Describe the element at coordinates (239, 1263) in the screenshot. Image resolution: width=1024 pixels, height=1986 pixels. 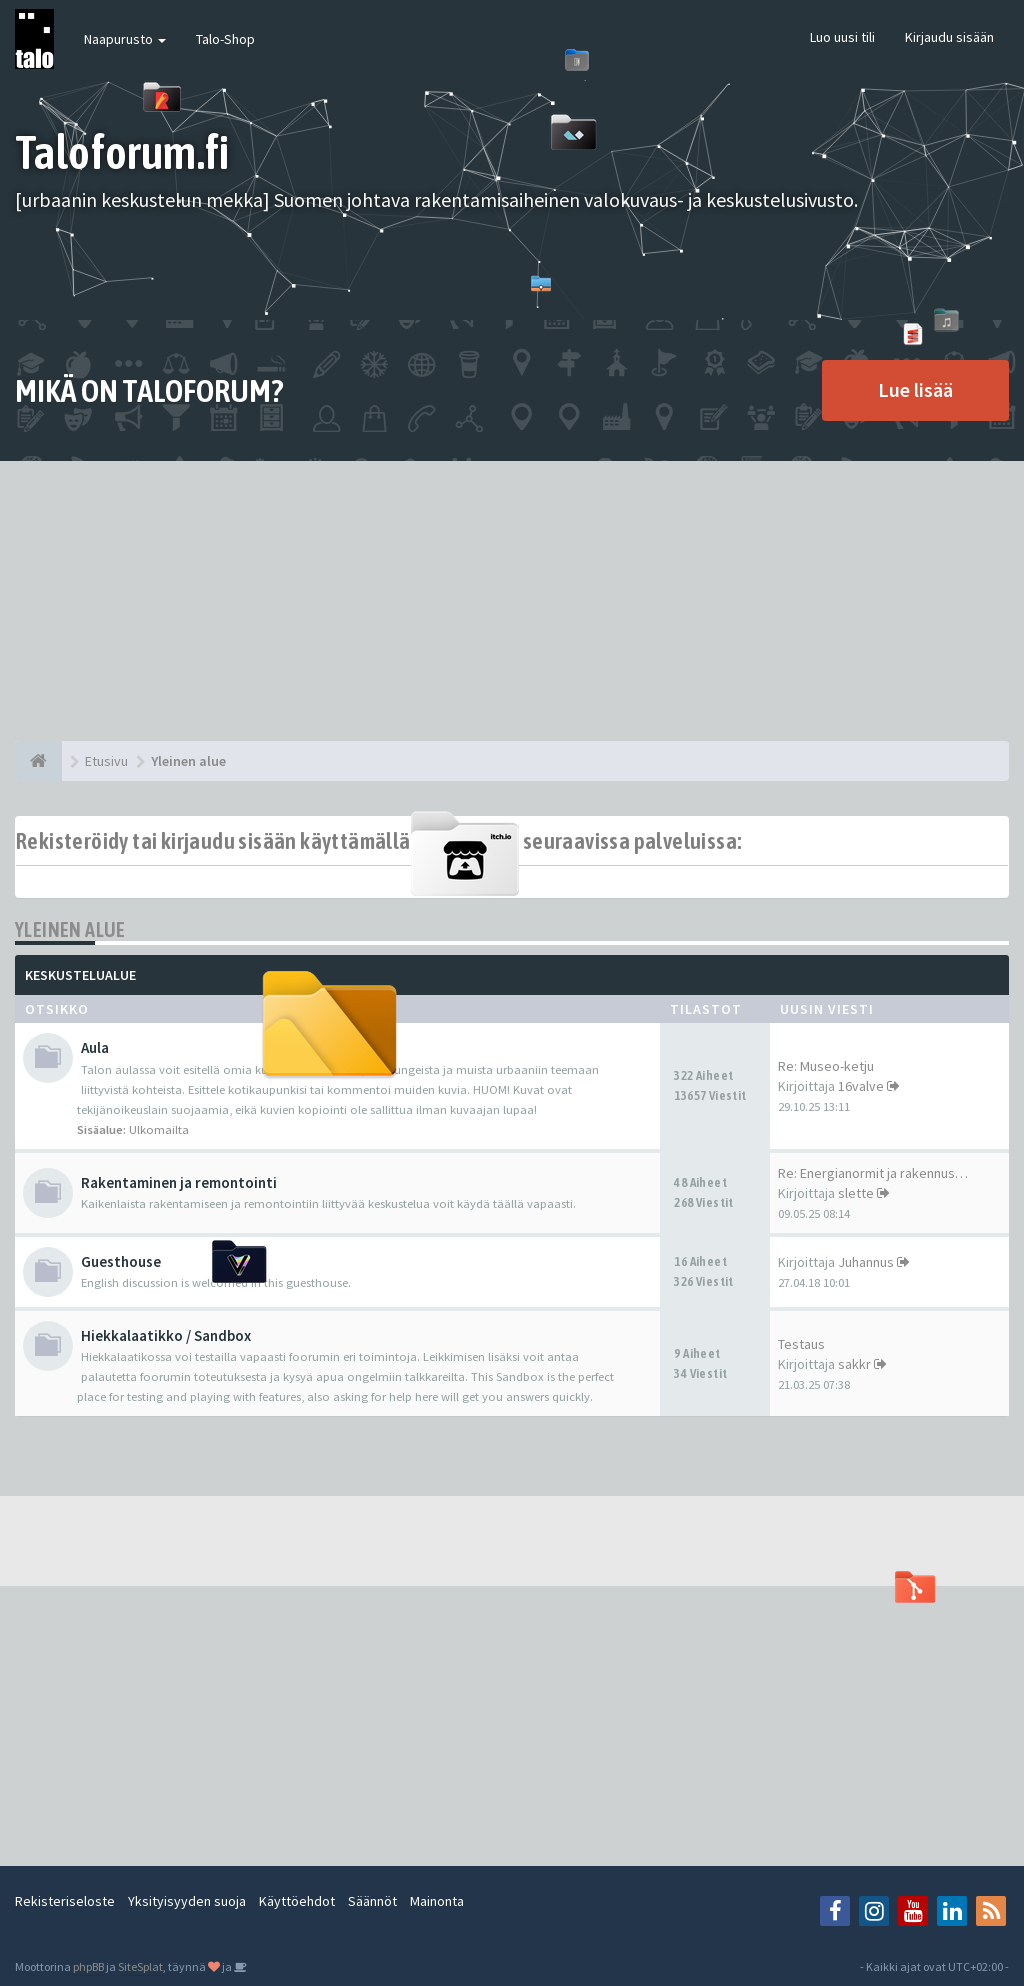
I see `open wondershare videap project files folder` at that location.